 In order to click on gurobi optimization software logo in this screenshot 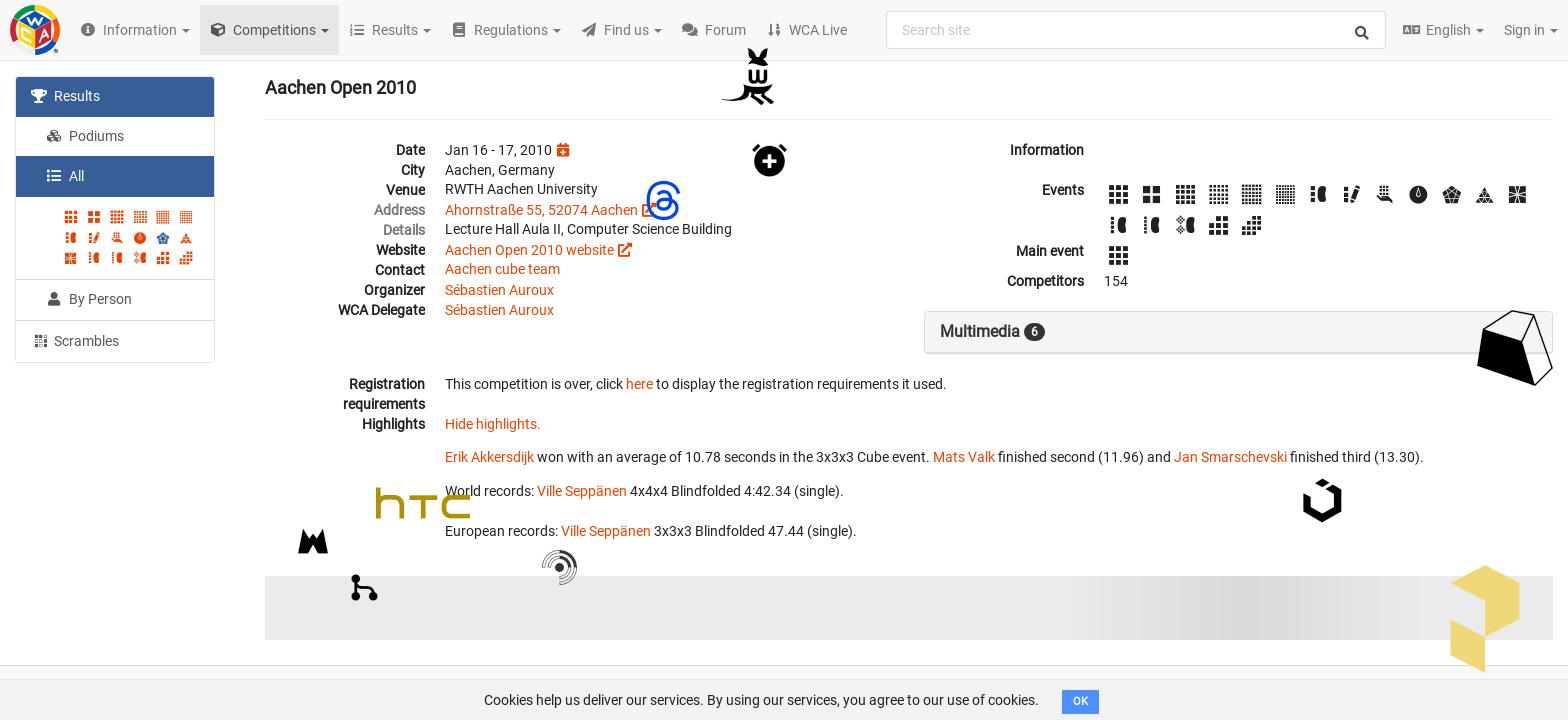, I will do `click(1515, 348)`.